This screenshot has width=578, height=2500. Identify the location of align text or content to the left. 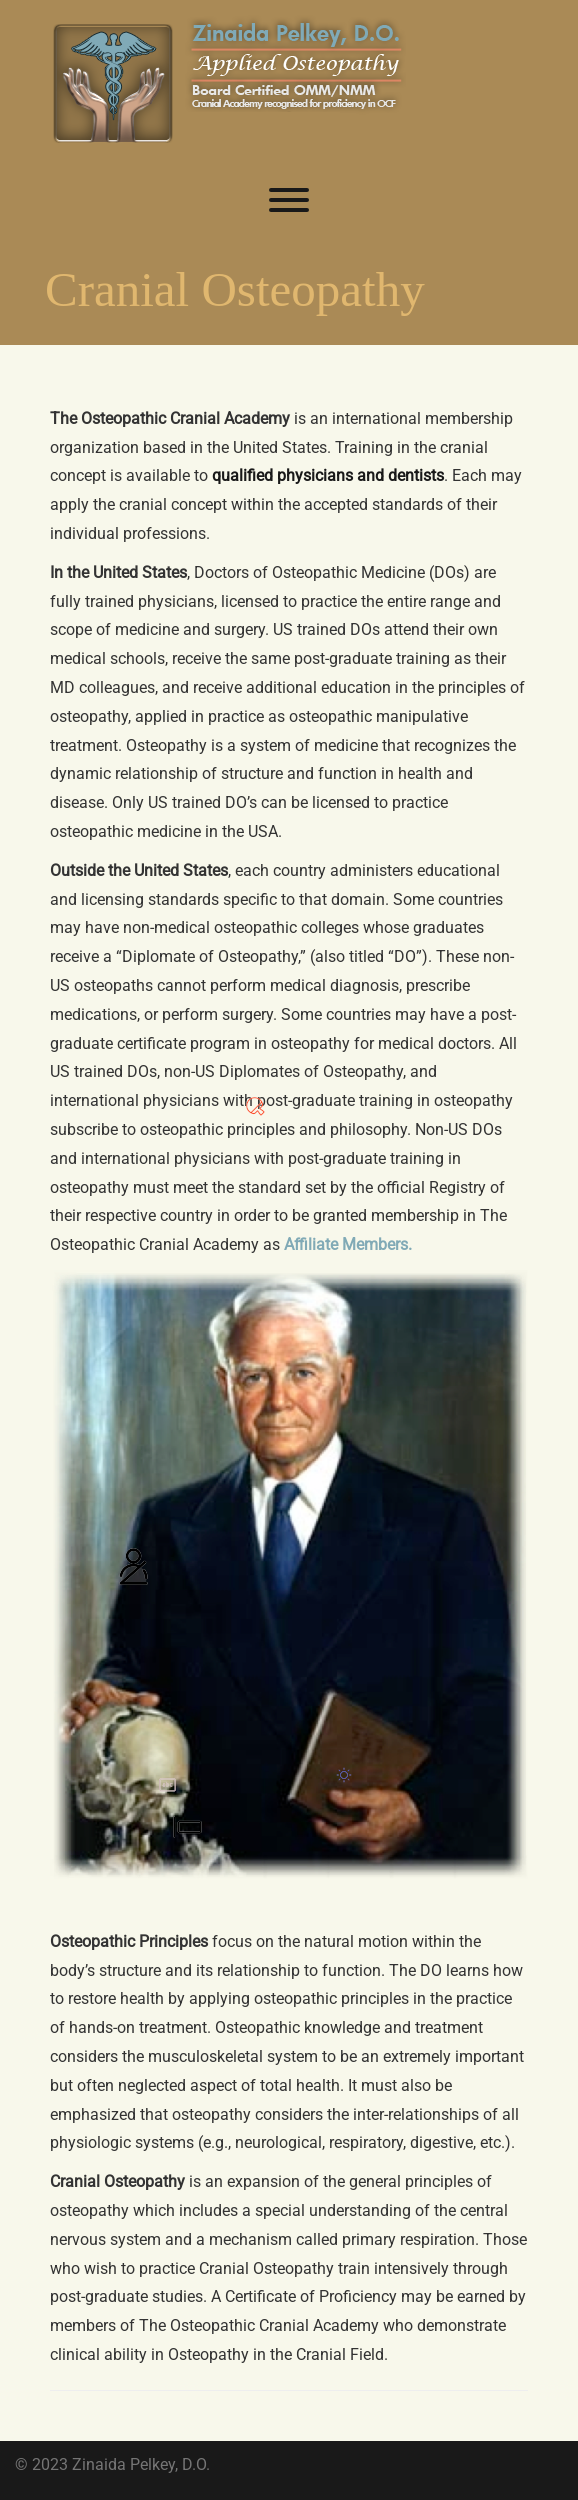
(187, 1827).